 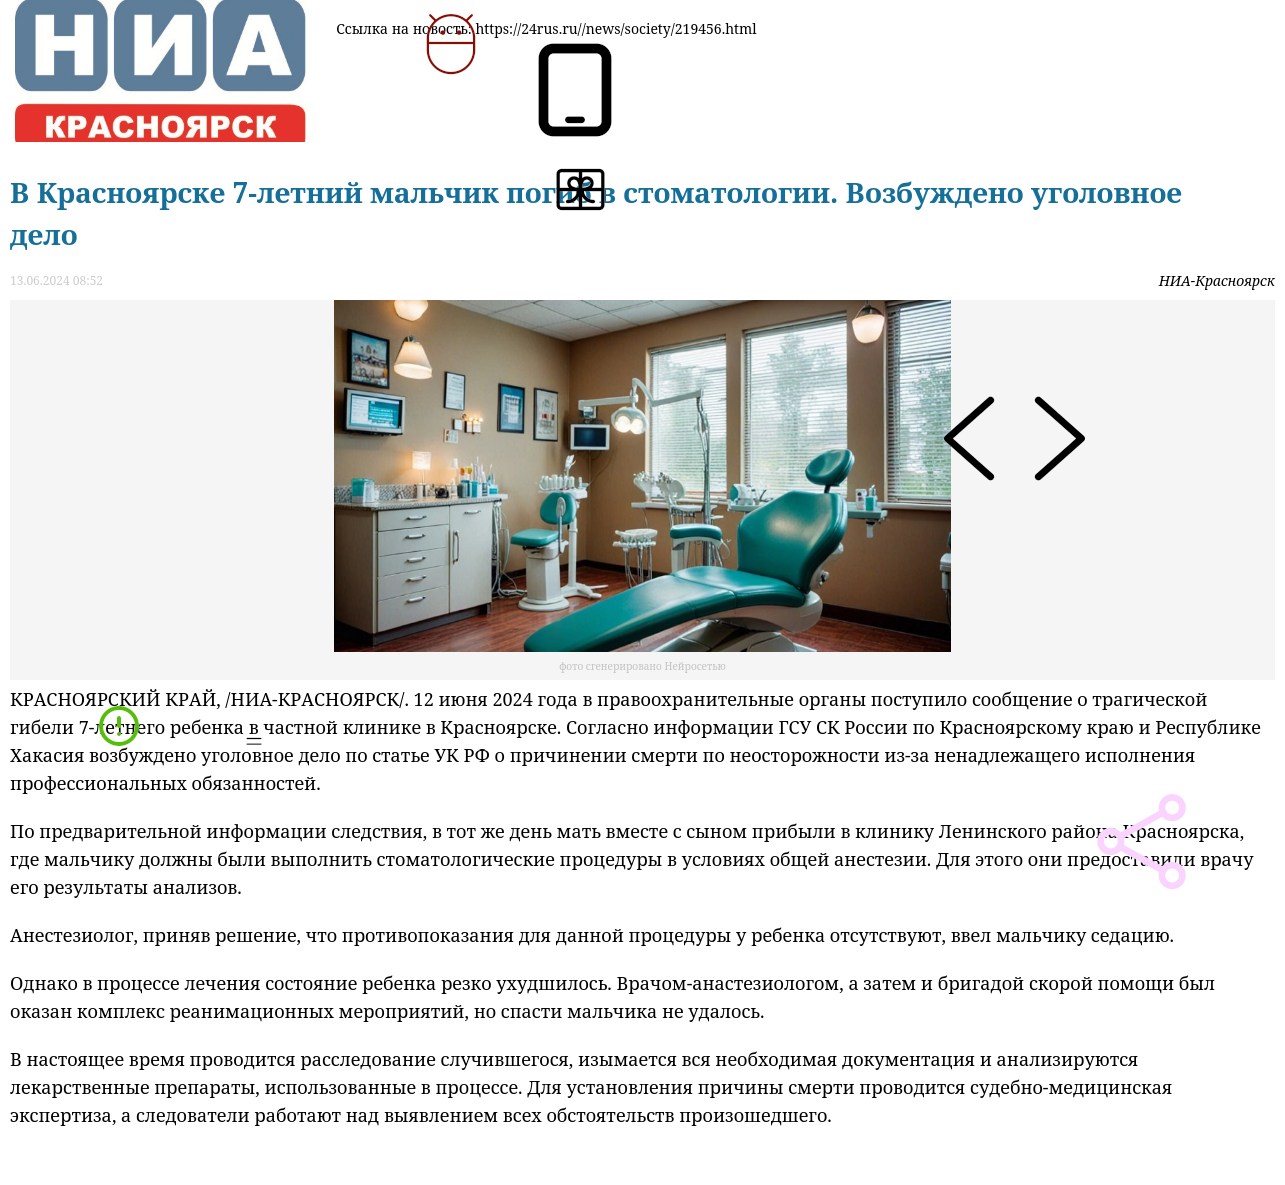 What do you see at coordinates (119, 726) in the screenshot?
I see `indicates a warning or alert requiring attention` at bounding box center [119, 726].